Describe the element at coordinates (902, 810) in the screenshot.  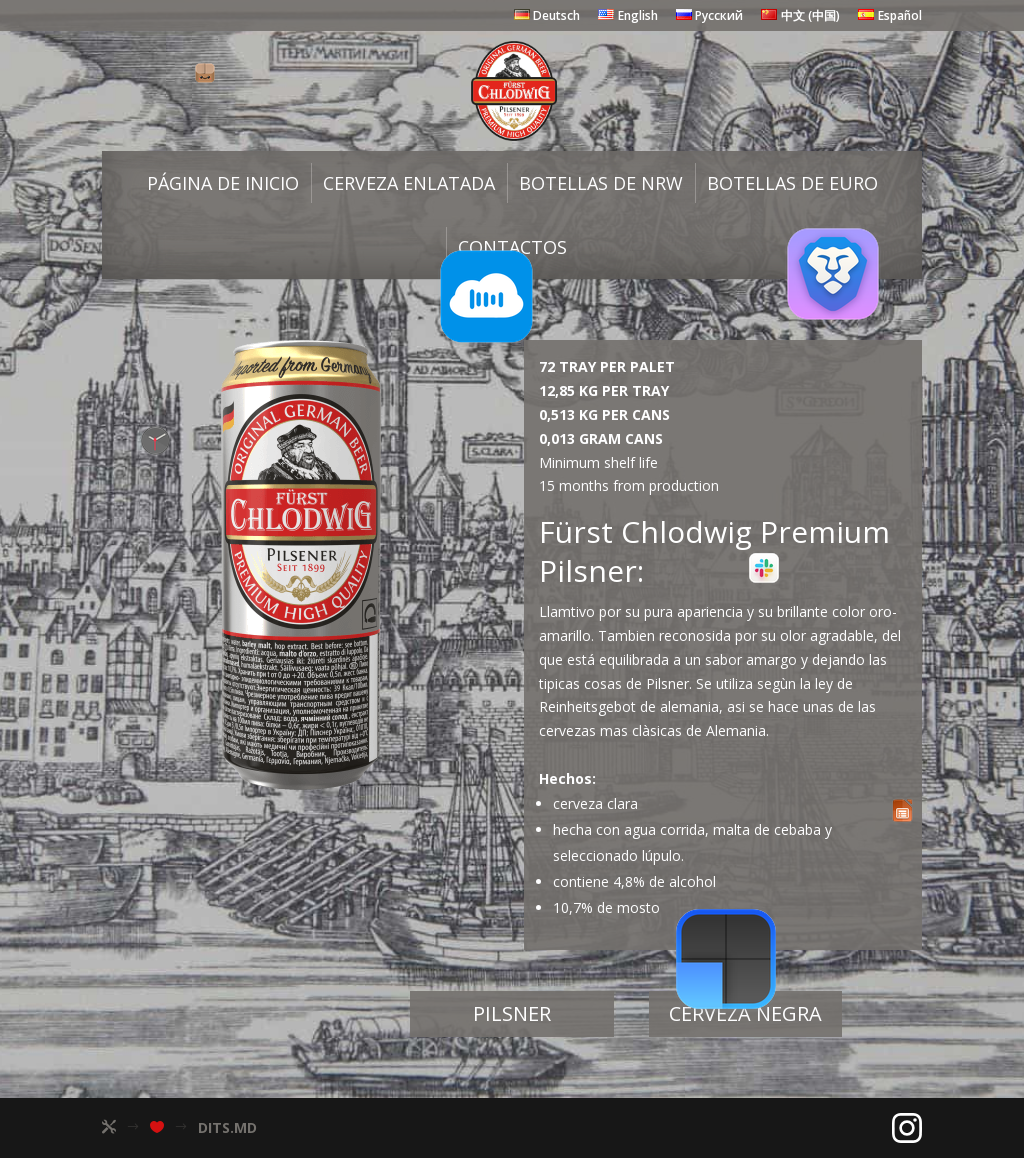
I see `open libreoffice impress presentation software` at that location.